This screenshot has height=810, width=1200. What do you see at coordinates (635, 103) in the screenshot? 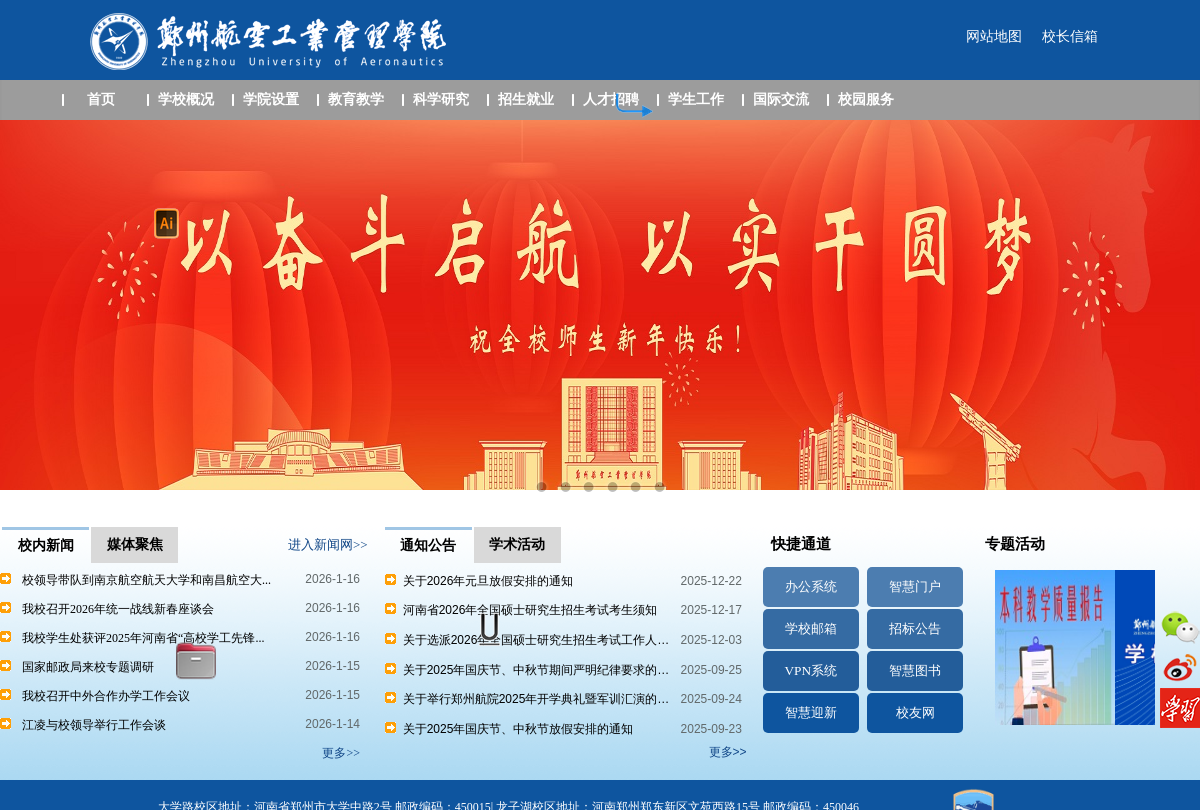
I see `forward an email to another recipient` at bounding box center [635, 103].